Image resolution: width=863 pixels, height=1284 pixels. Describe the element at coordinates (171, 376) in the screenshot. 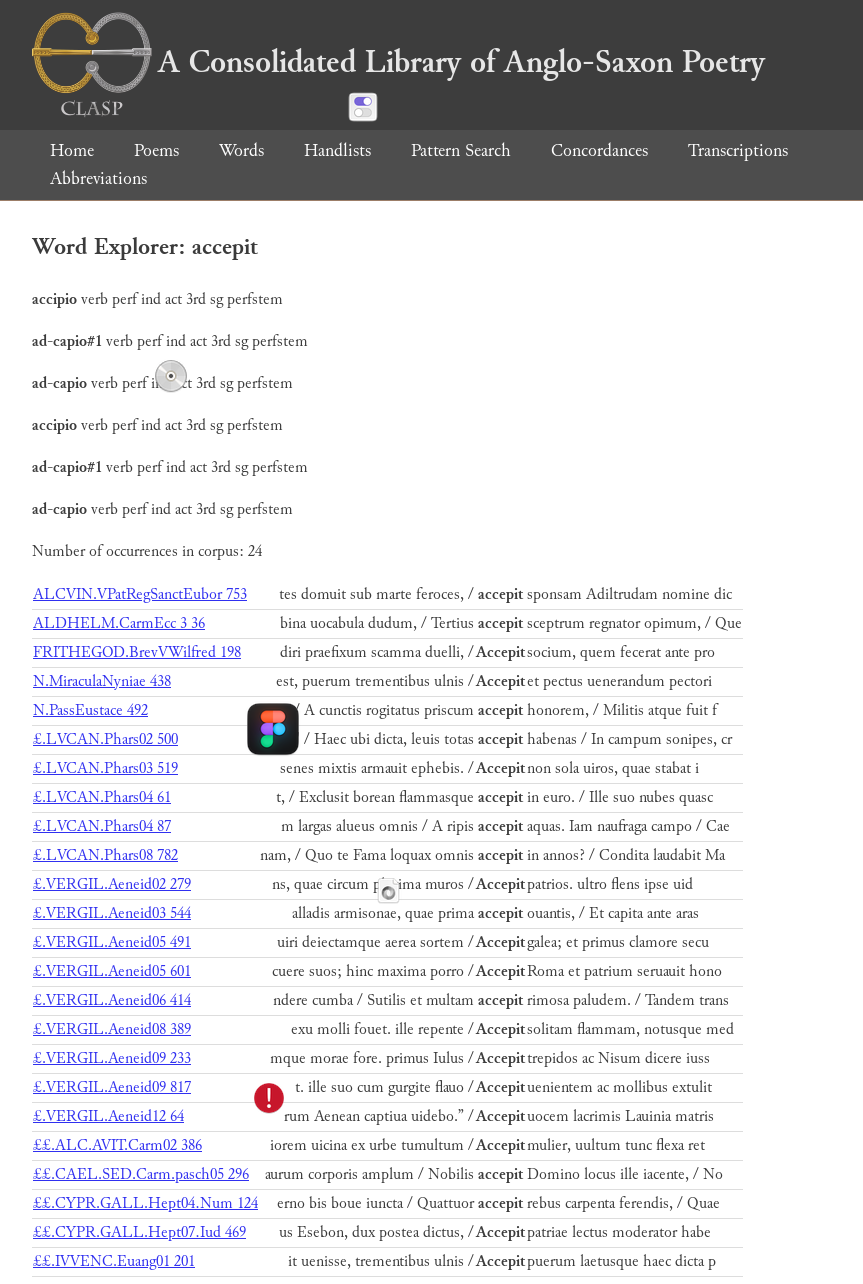

I see `access DVD or optical disc drive` at that location.